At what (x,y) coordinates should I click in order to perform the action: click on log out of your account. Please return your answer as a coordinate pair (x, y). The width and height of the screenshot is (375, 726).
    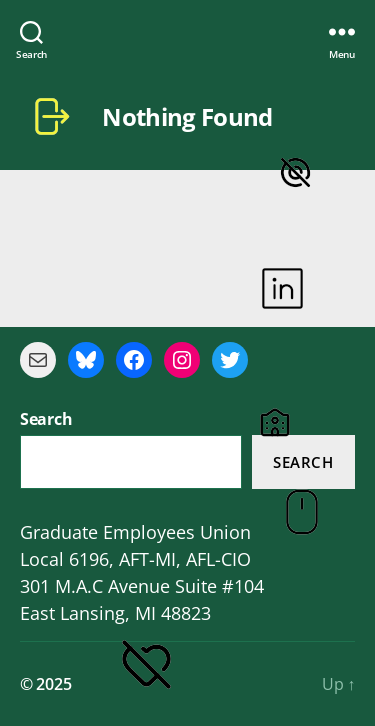
    Looking at the image, I should click on (49, 116).